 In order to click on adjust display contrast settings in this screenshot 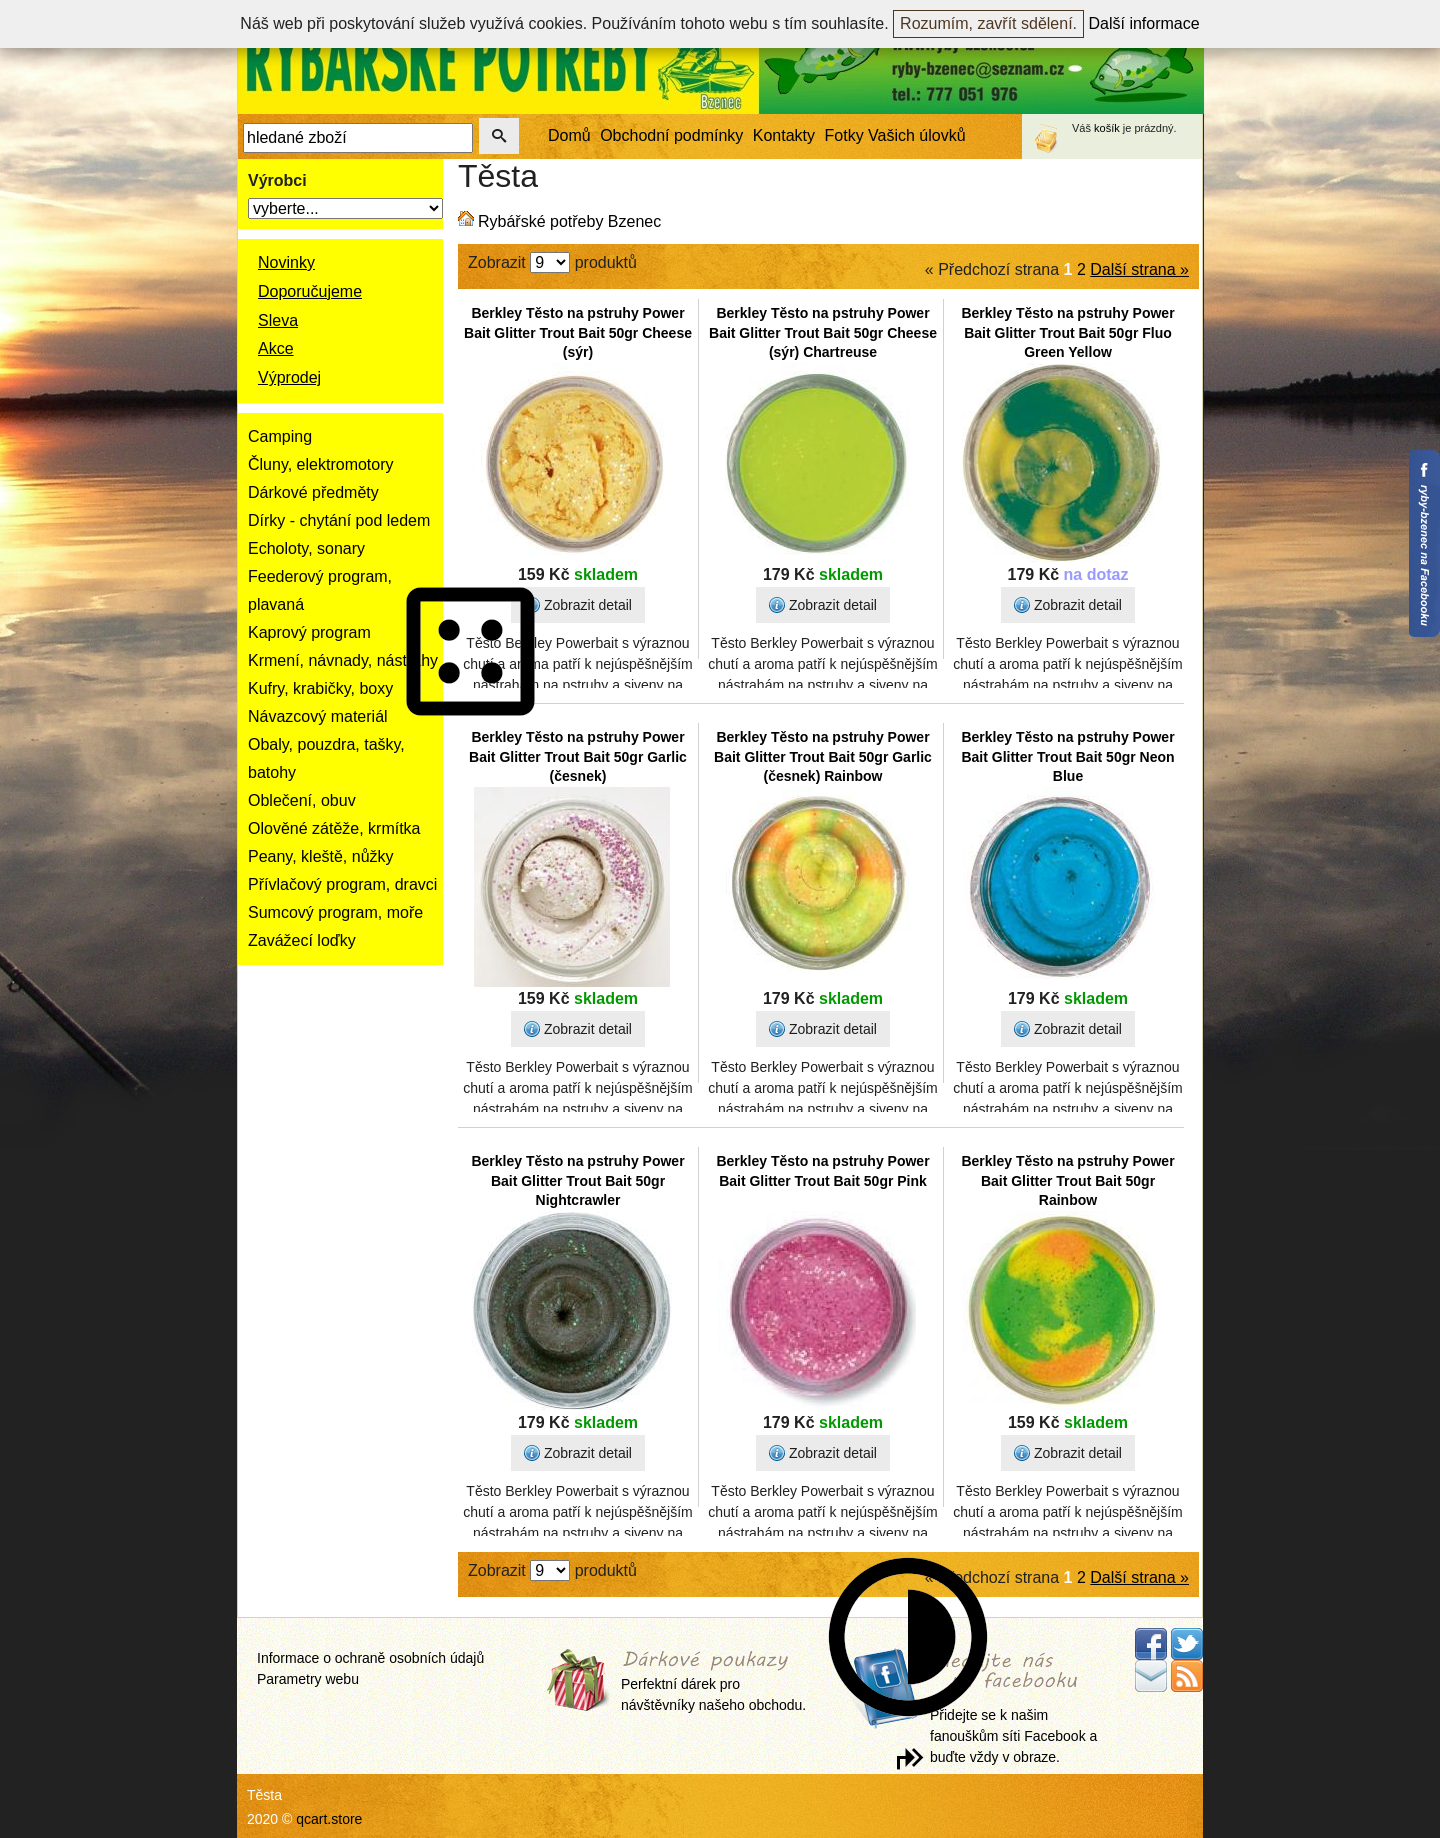, I will do `click(908, 1637)`.